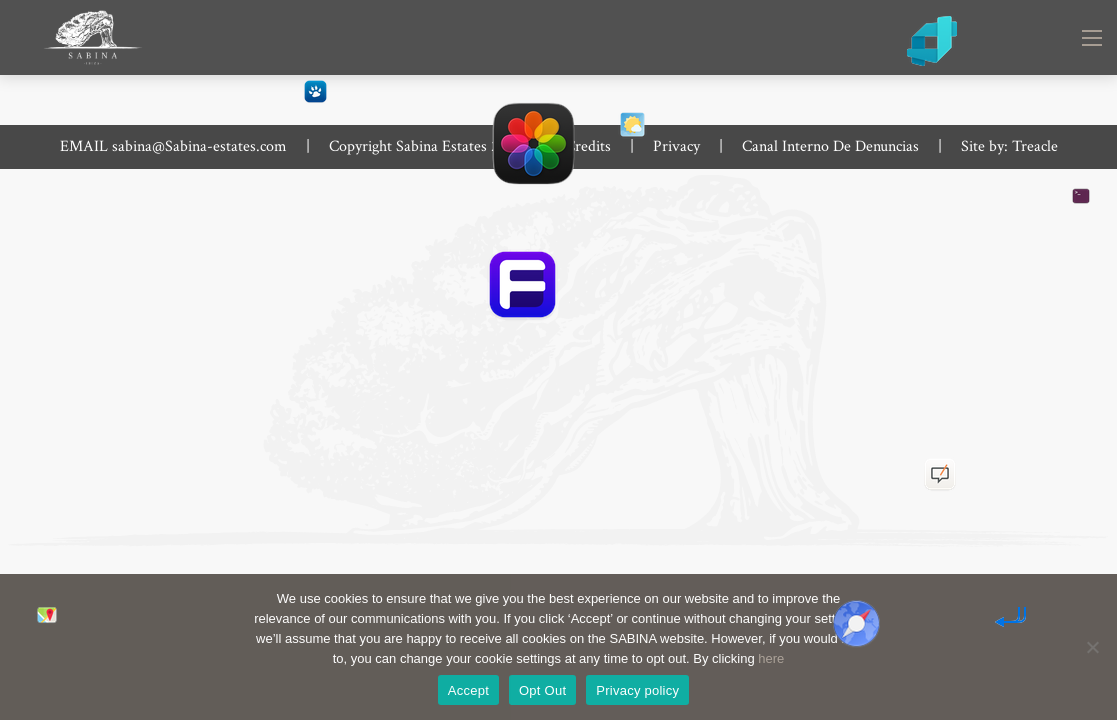  What do you see at coordinates (632, 124) in the screenshot?
I see `open the weather app` at bounding box center [632, 124].